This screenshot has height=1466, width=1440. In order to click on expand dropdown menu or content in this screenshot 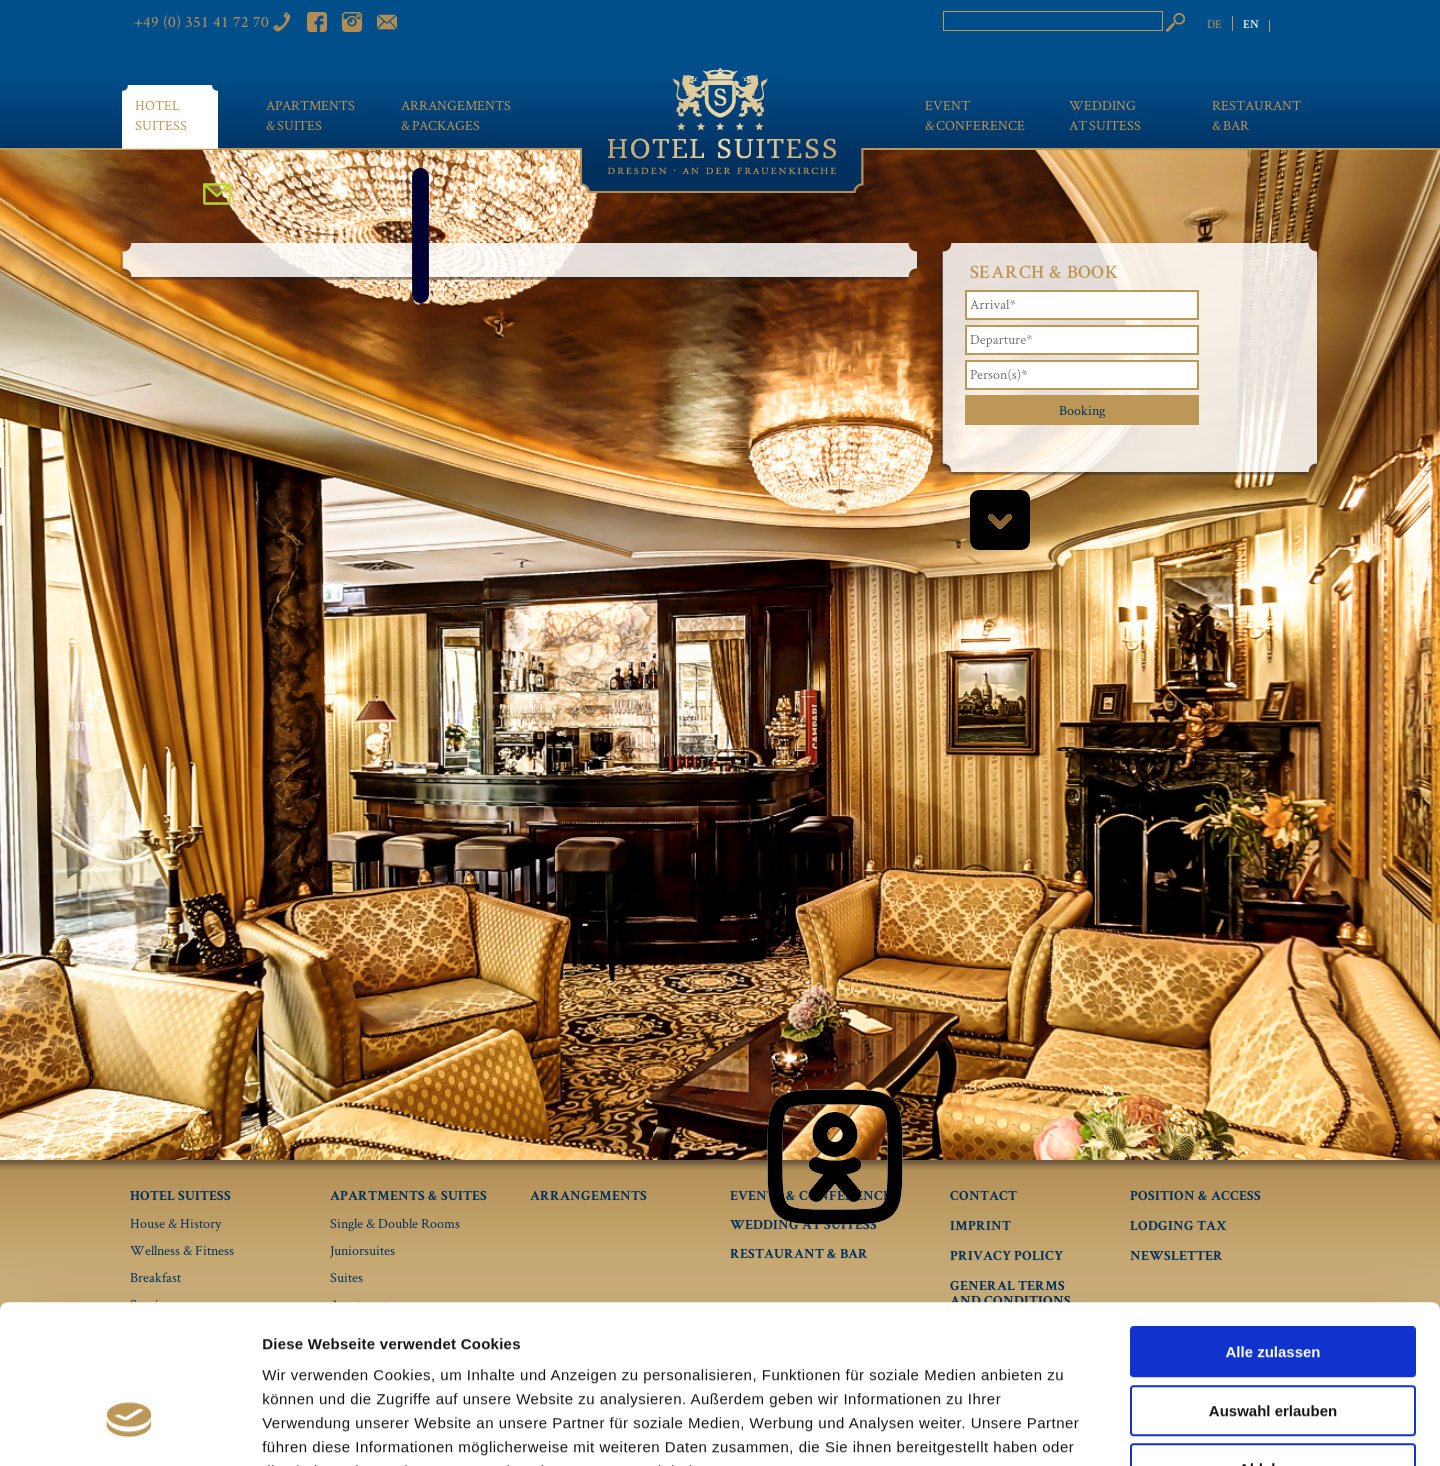, I will do `click(1000, 520)`.